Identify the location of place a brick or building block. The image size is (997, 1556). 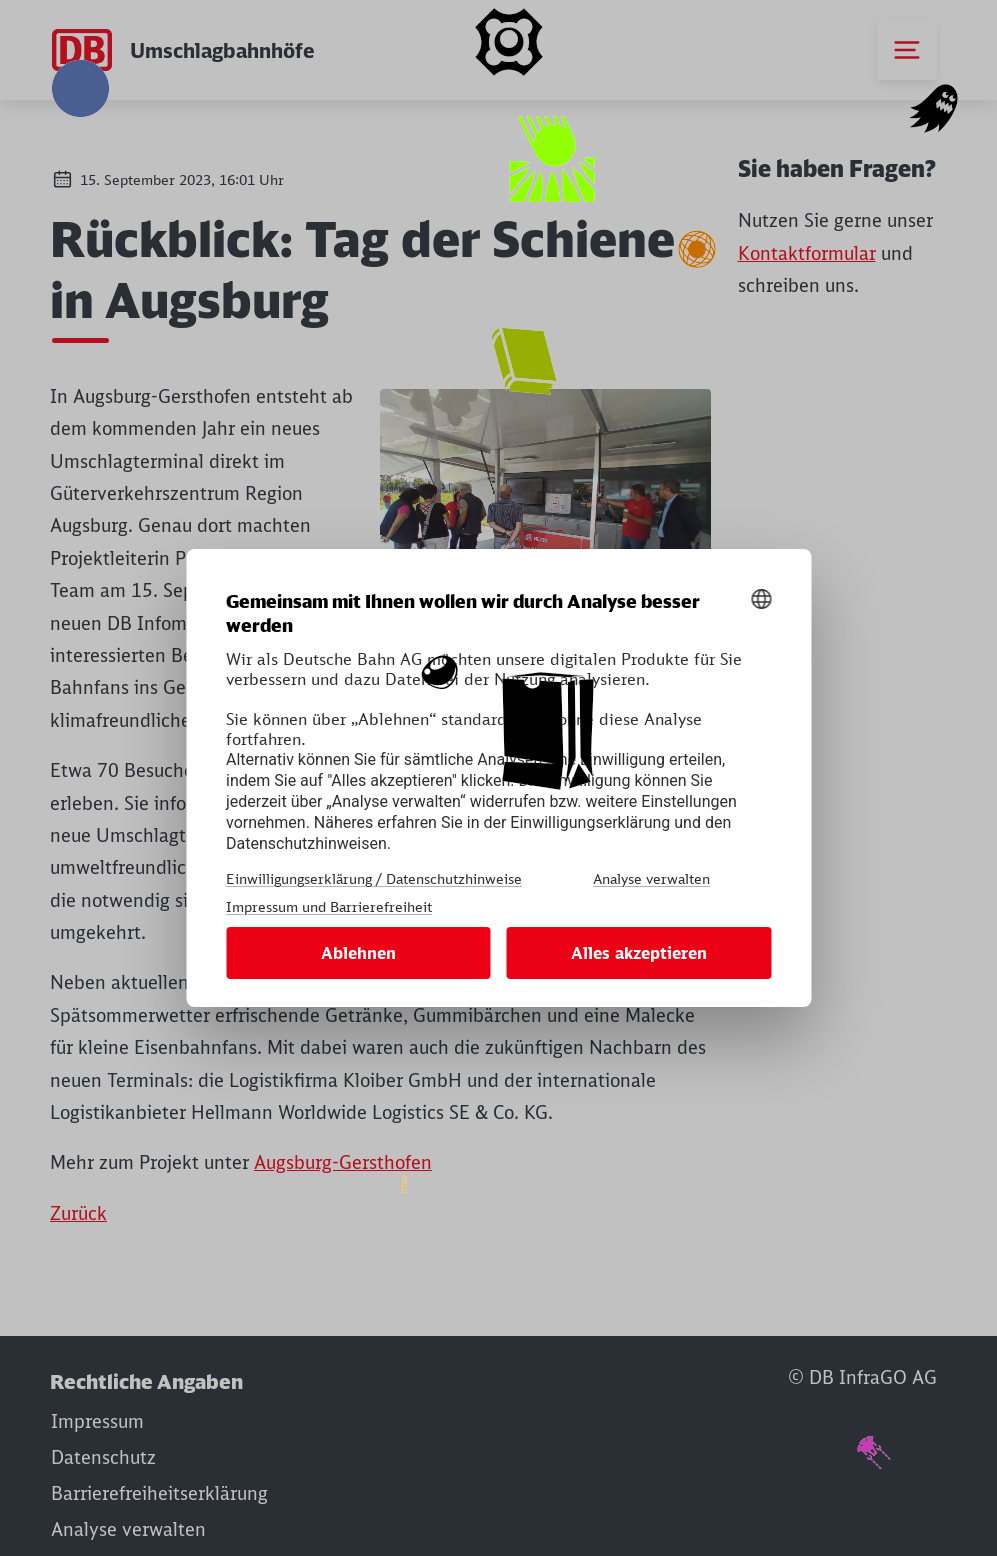
(404, 1184).